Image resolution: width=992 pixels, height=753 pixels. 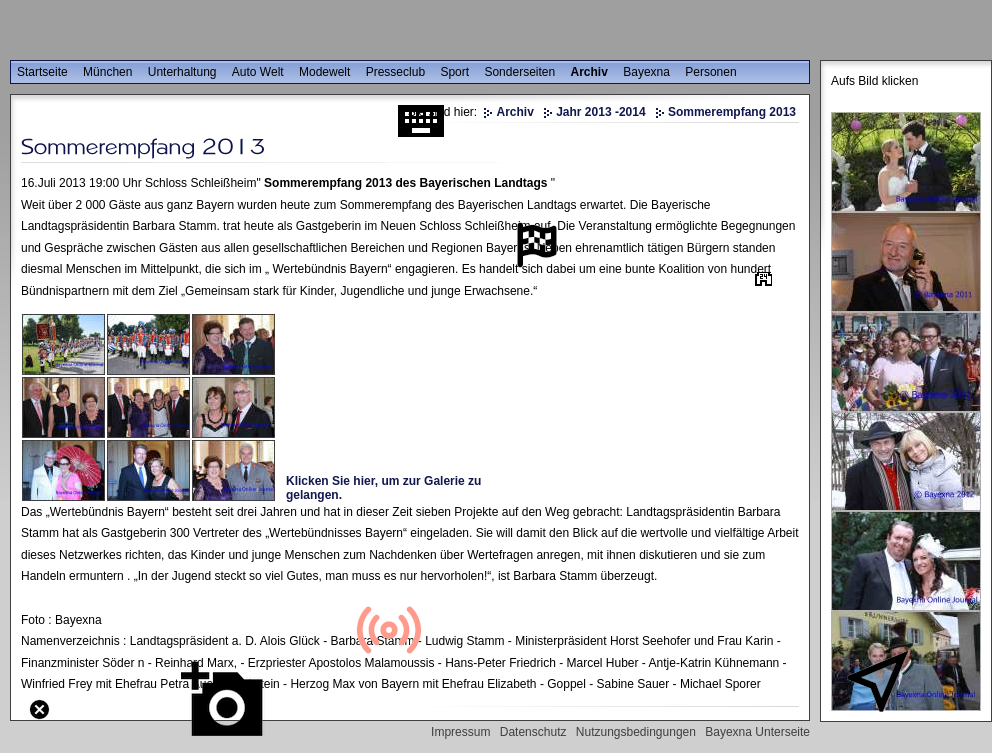 What do you see at coordinates (878, 681) in the screenshot?
I see `access navigation or directions` at bounding box center [878, 681].